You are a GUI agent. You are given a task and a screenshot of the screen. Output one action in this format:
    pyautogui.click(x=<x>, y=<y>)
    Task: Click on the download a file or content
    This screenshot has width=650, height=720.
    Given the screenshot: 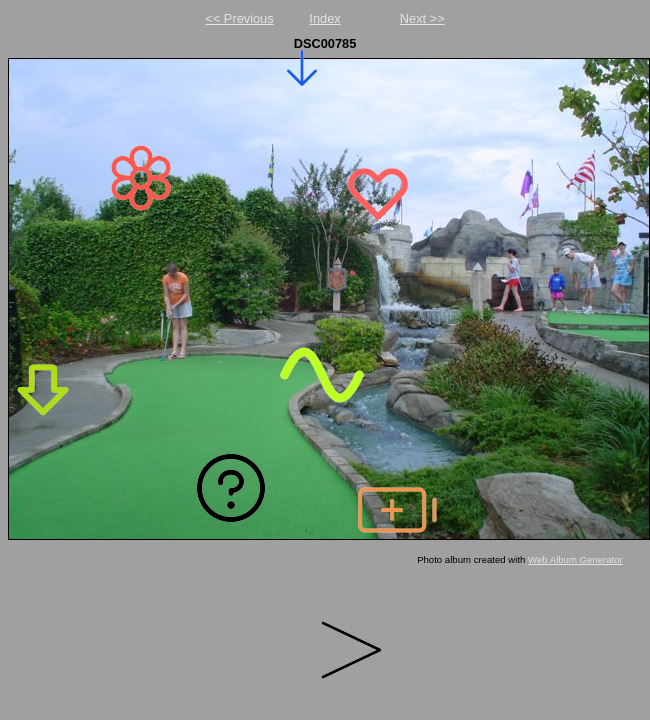 What is the action you would take?
    pyautogui.click(x=43, y=388)
    